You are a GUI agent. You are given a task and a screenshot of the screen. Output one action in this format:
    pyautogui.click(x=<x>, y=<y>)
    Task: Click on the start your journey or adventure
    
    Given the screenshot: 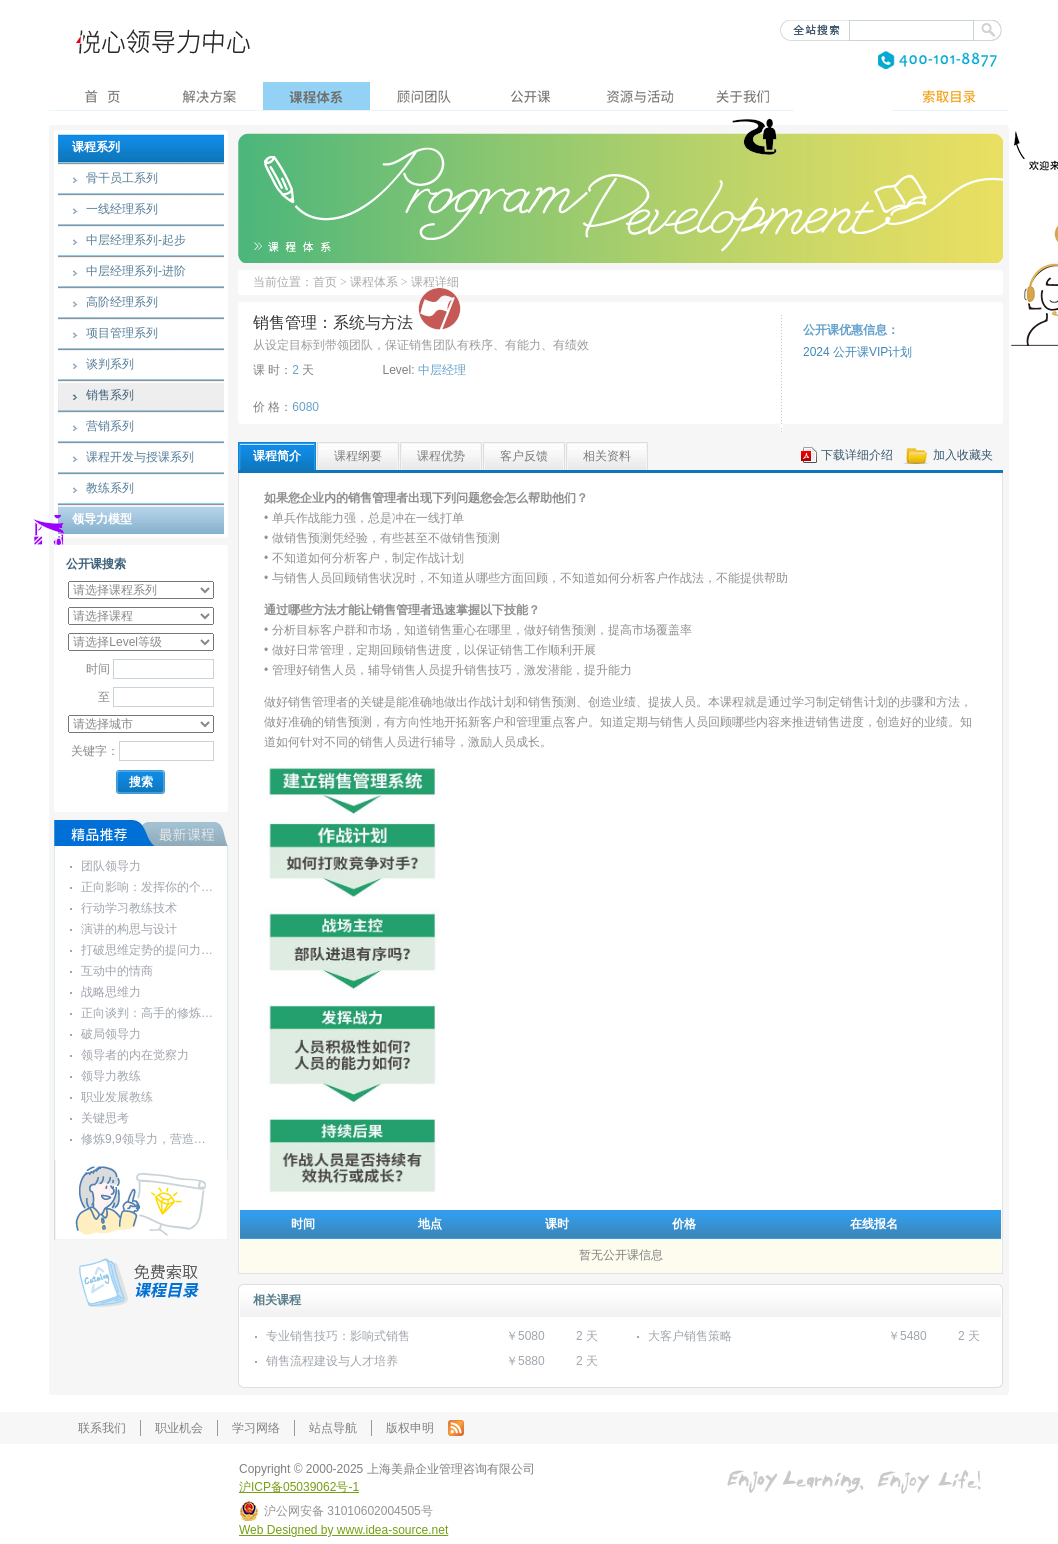 What is the action you would take?
    pyautogui.click(x=754, y=134)
    